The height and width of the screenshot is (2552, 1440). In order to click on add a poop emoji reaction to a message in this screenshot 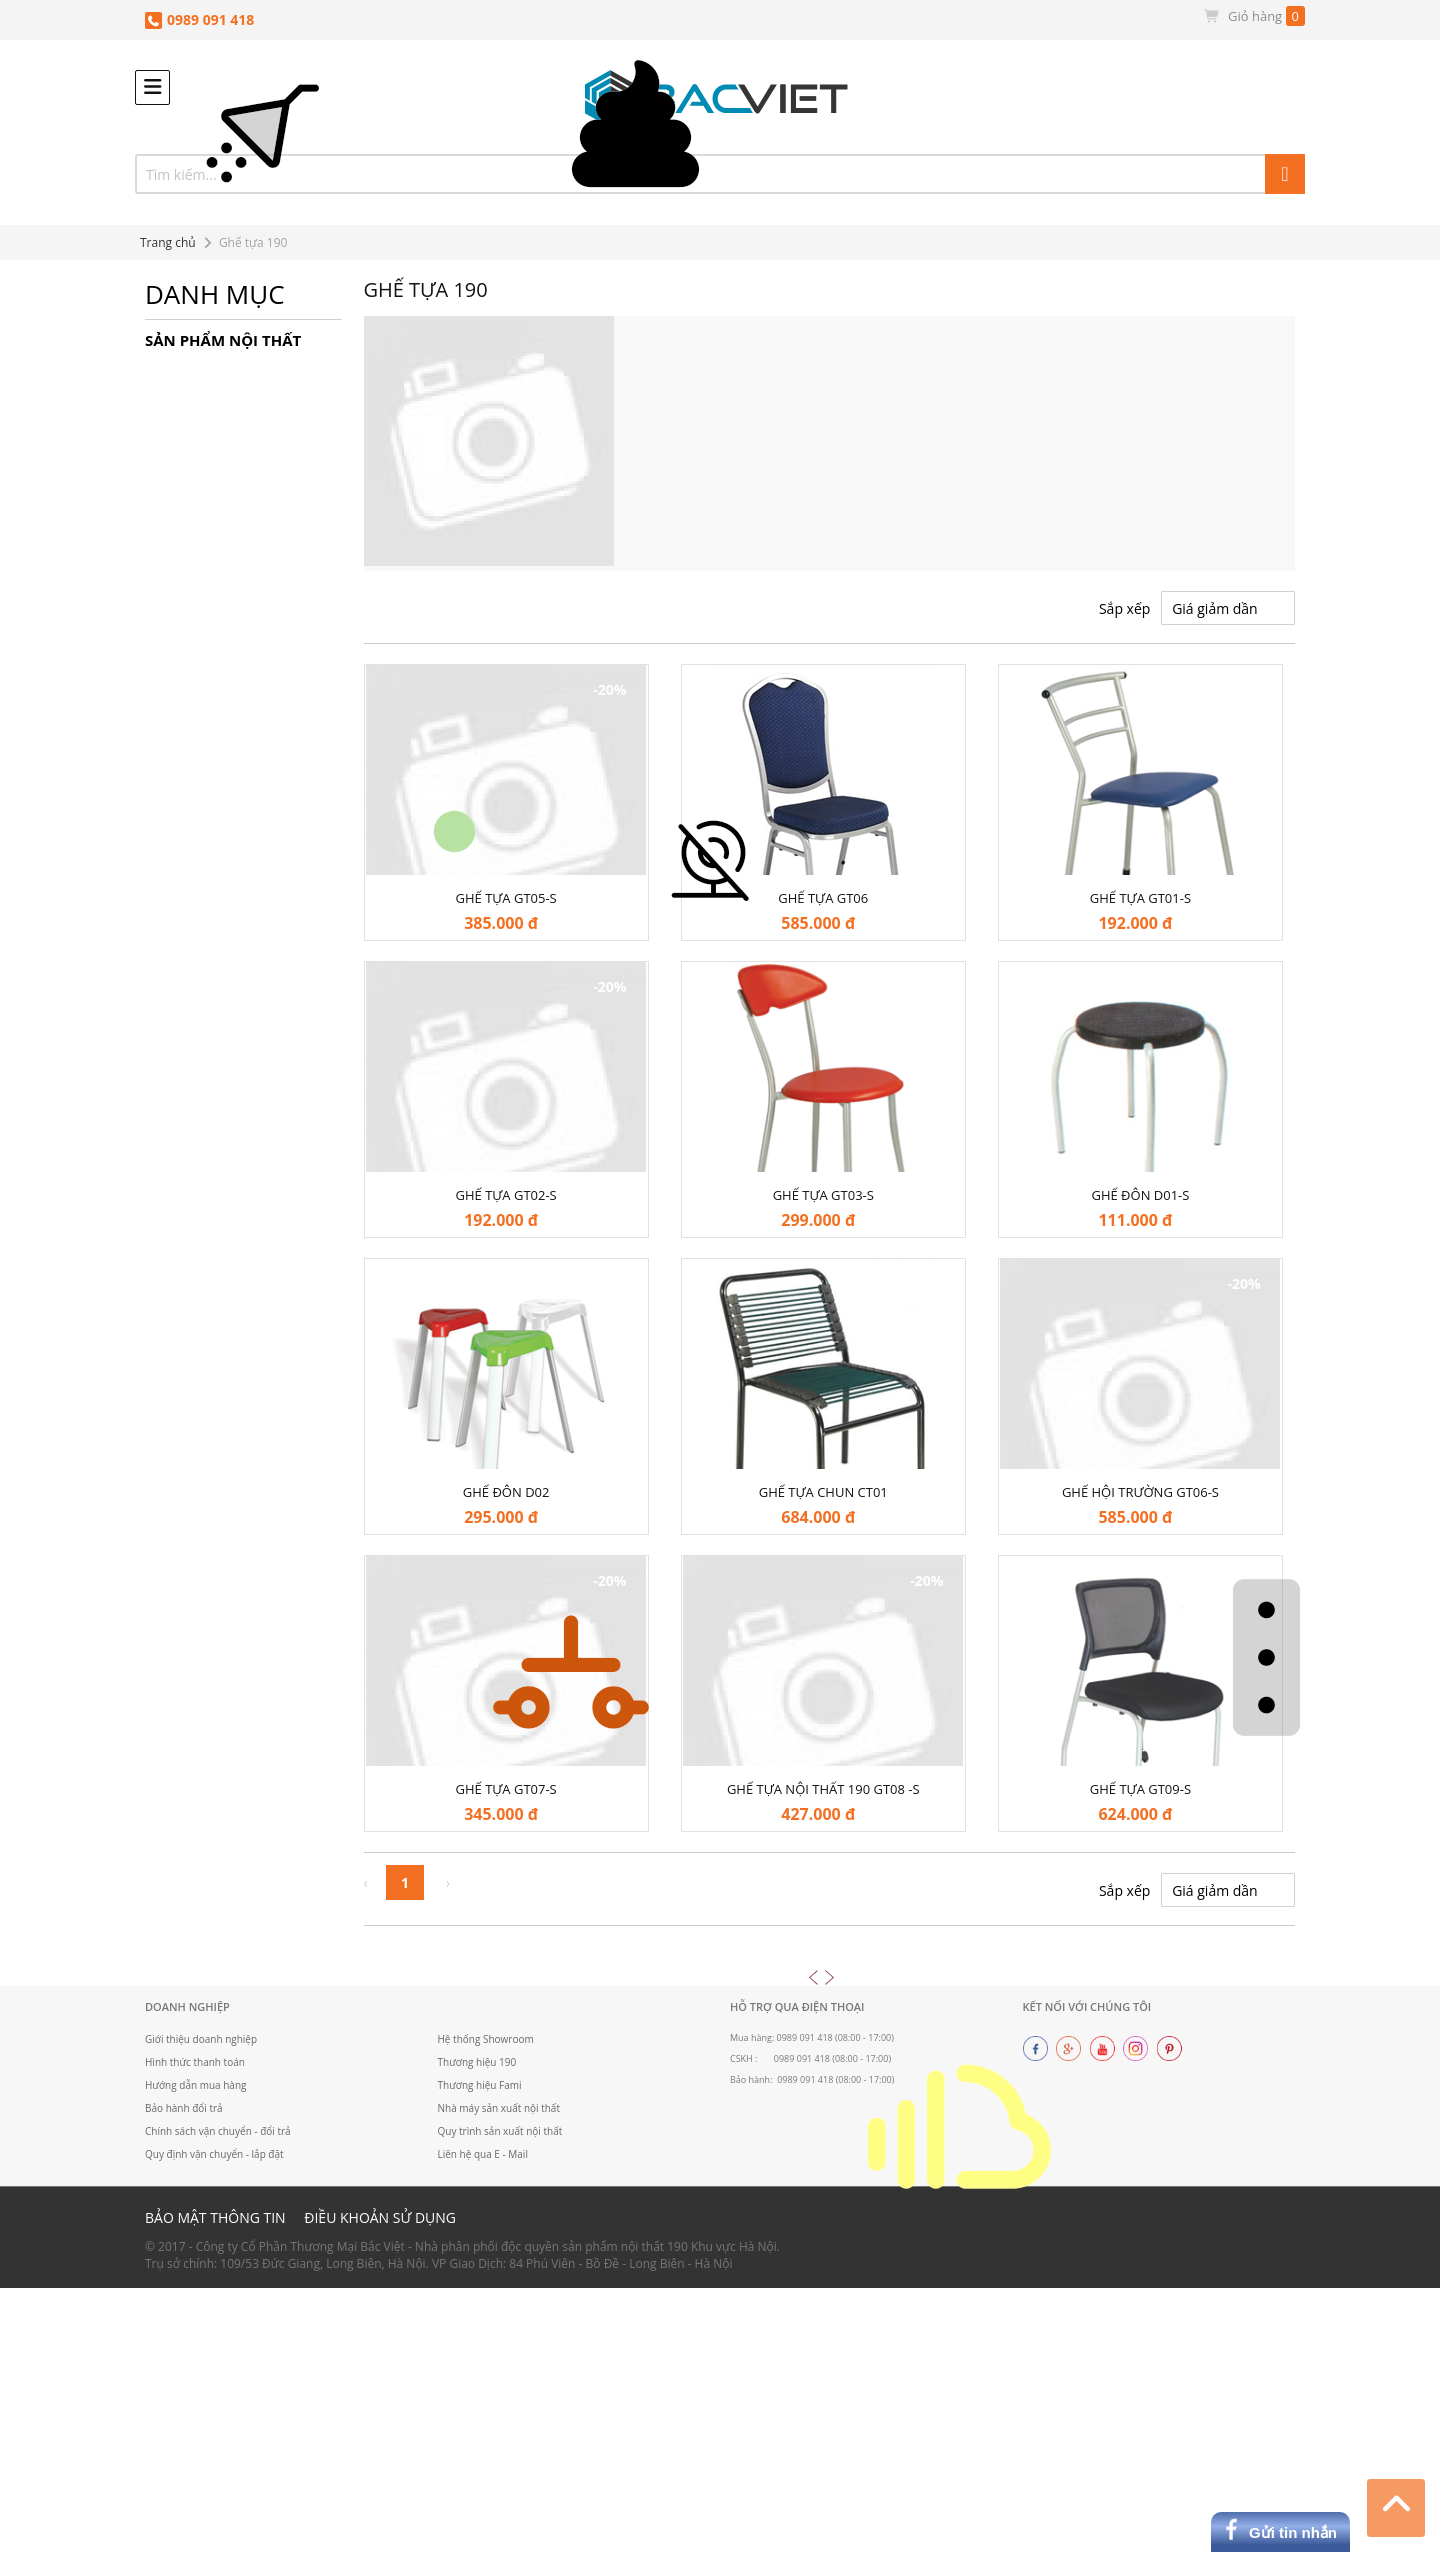, I will do `click(635, 123)`.